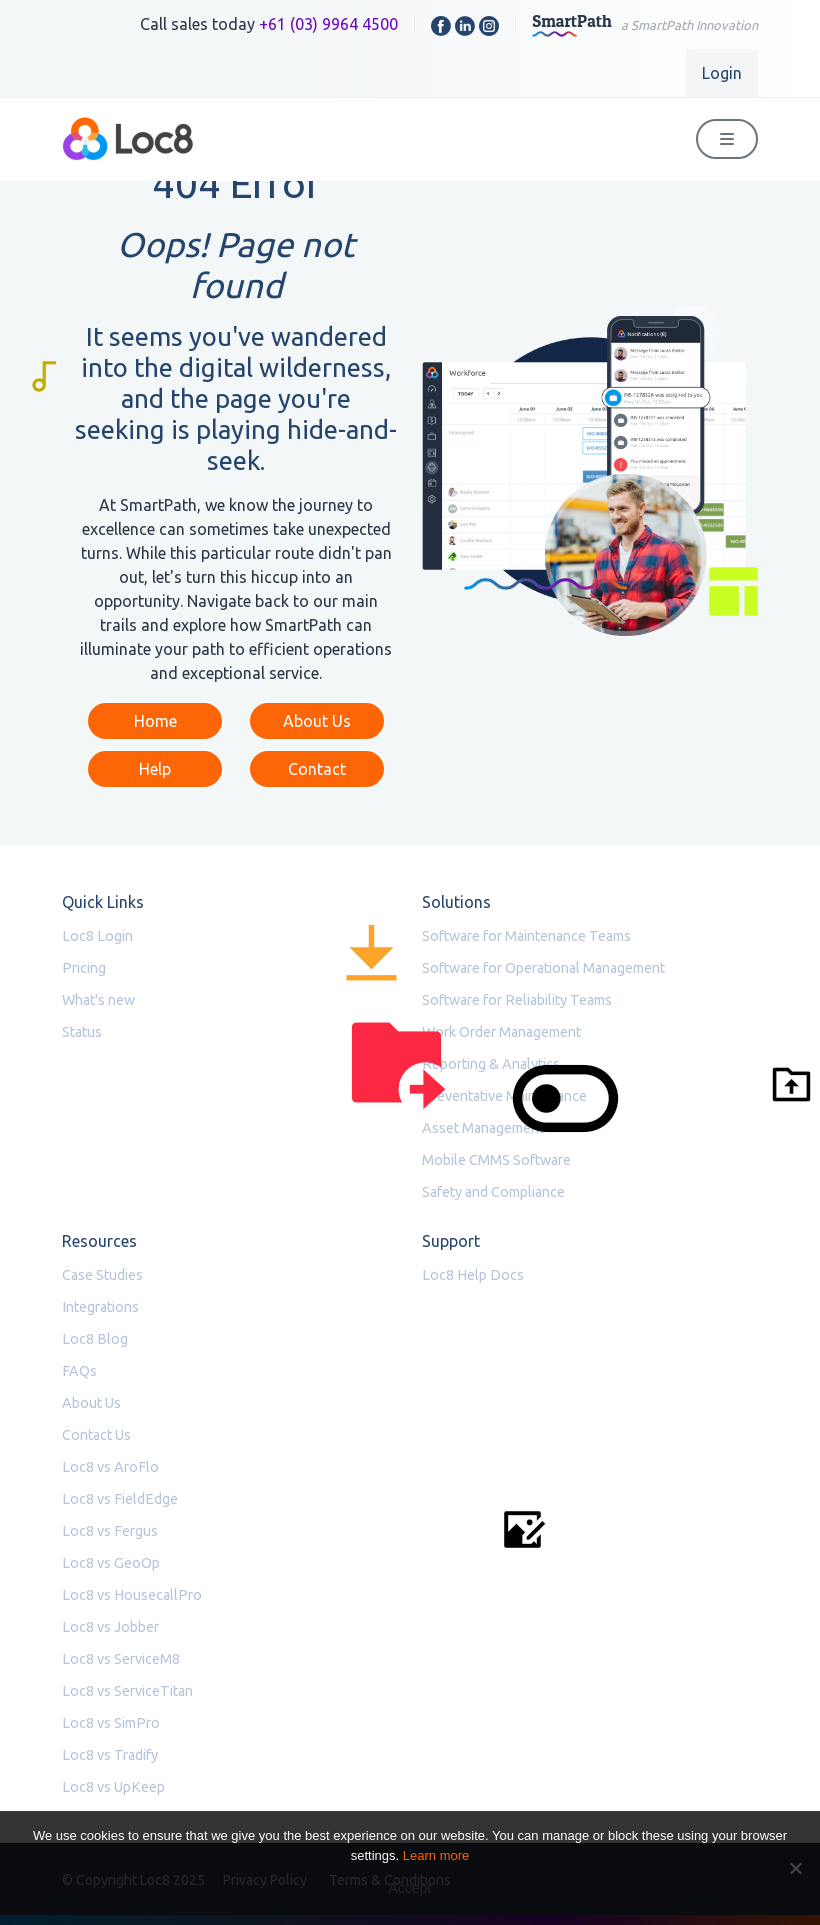 This screenshot has width=820, height=1925. Describe the element at coordinates (522, 1529) in the screenshot. I see `edit or modify an image` at that location.